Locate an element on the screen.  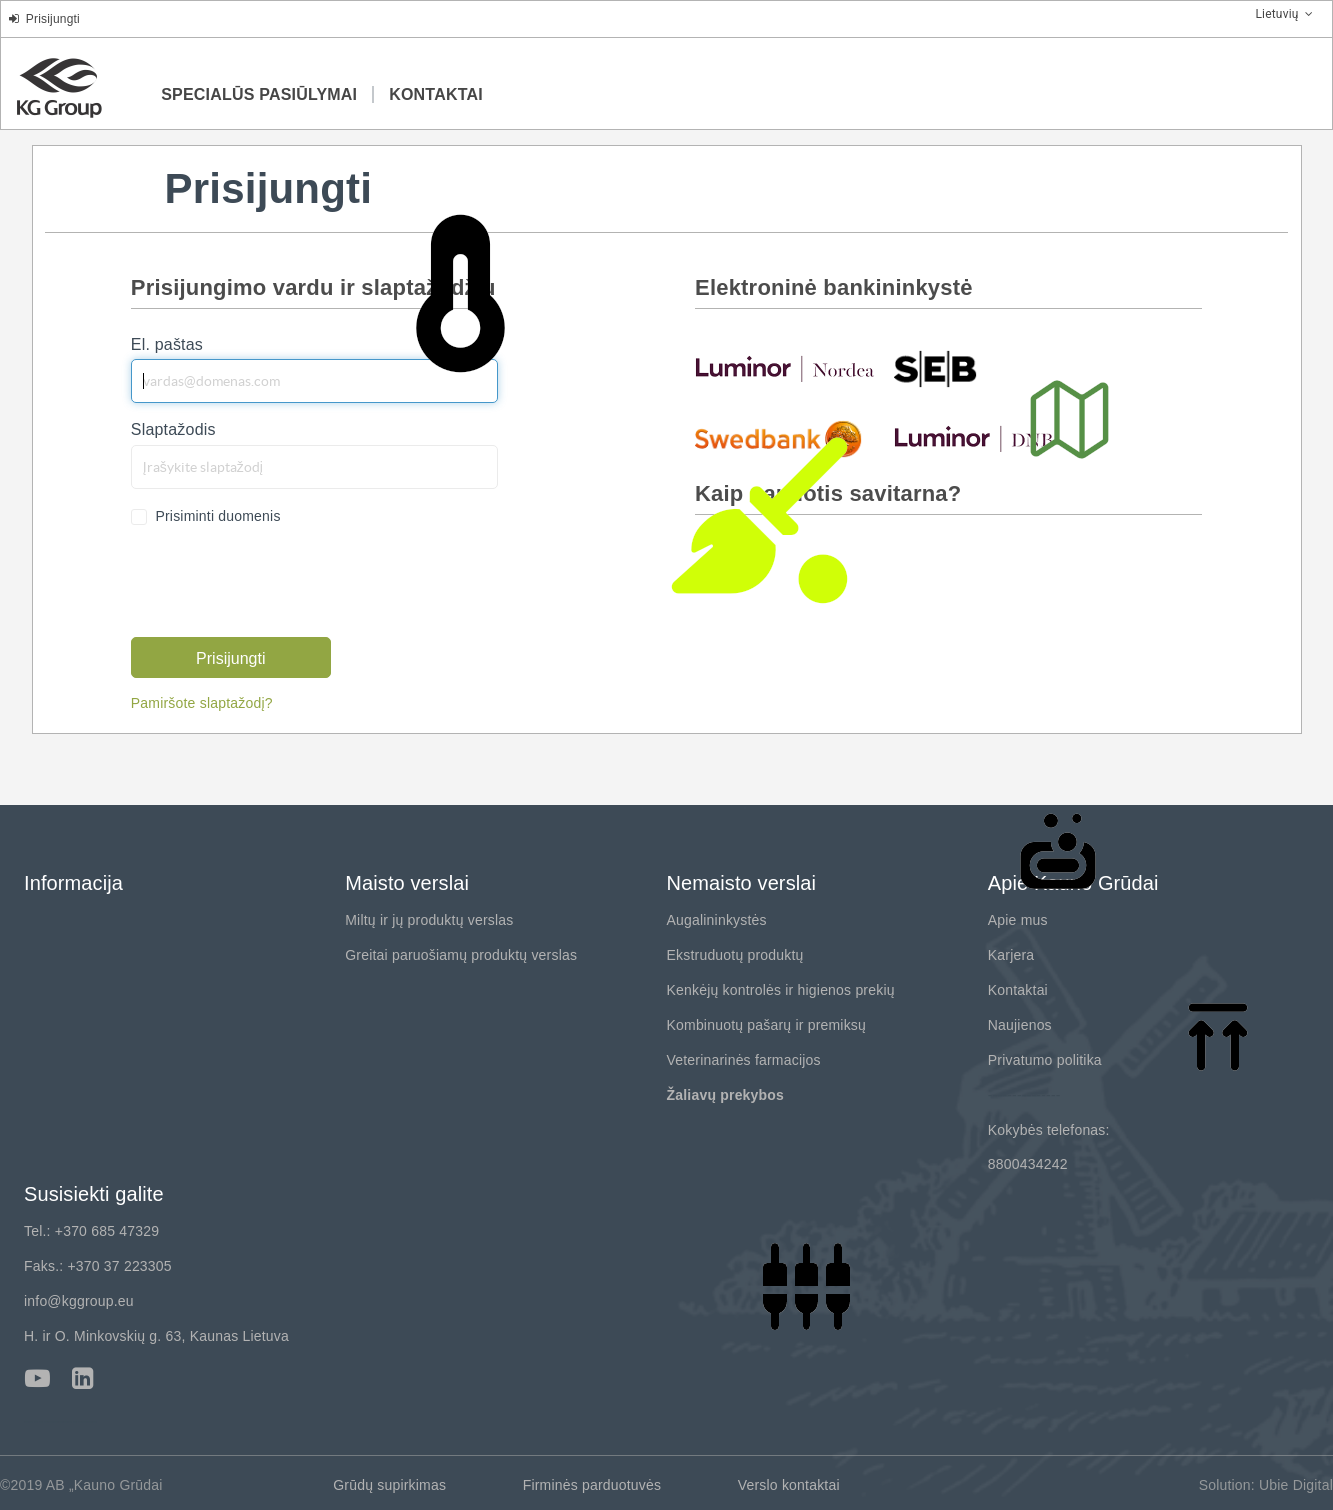
access broomball game or sport features is located at coordinates (759, 515).